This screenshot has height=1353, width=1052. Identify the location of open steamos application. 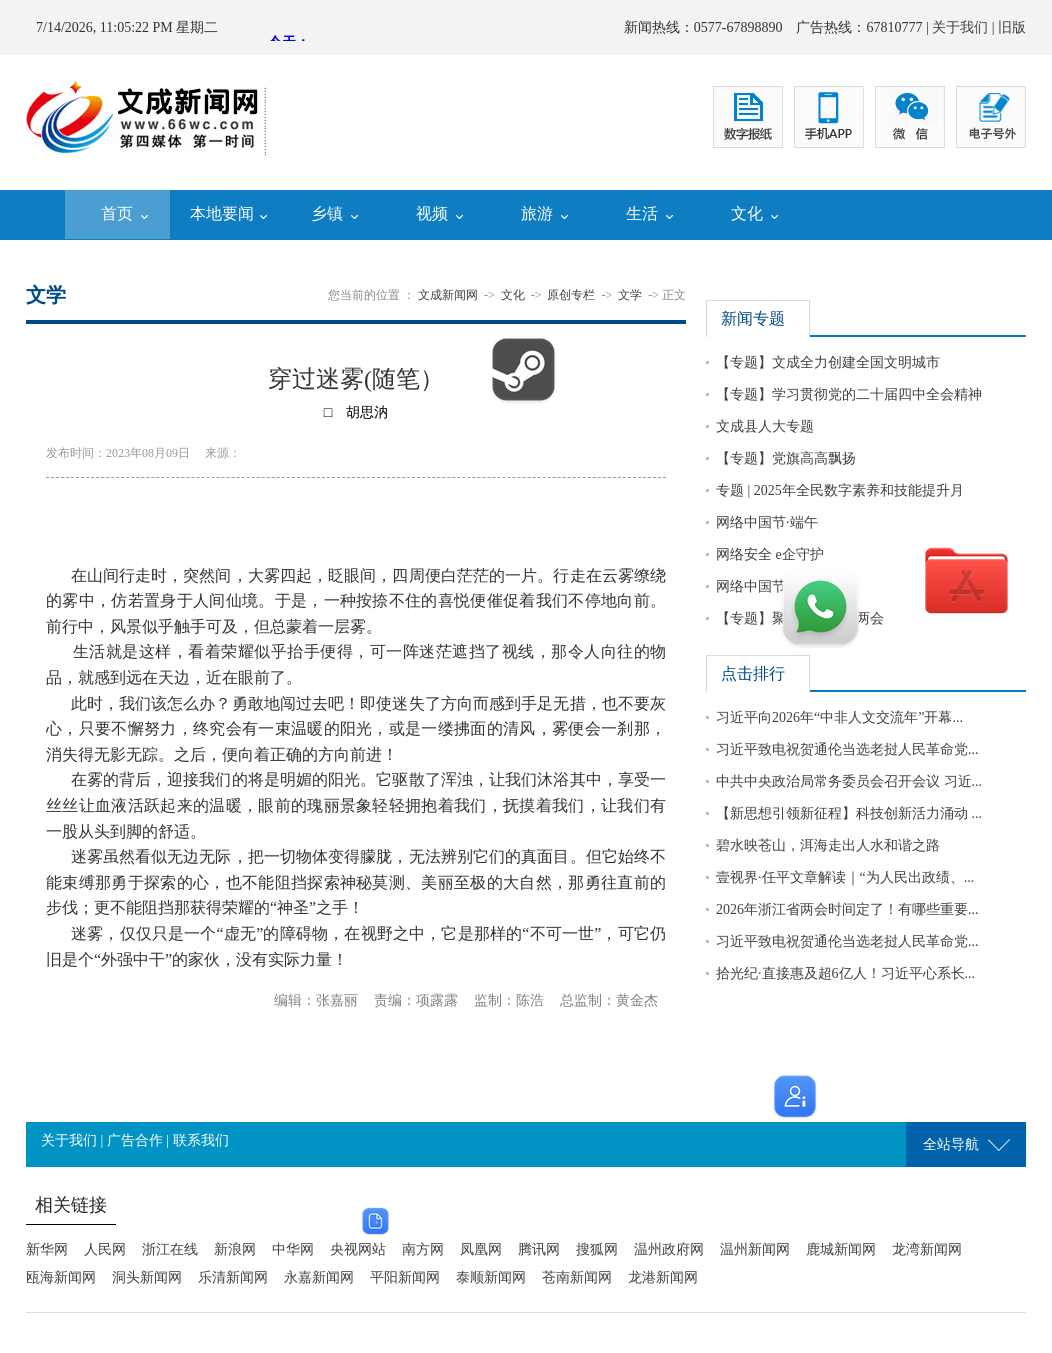
(523, 369).